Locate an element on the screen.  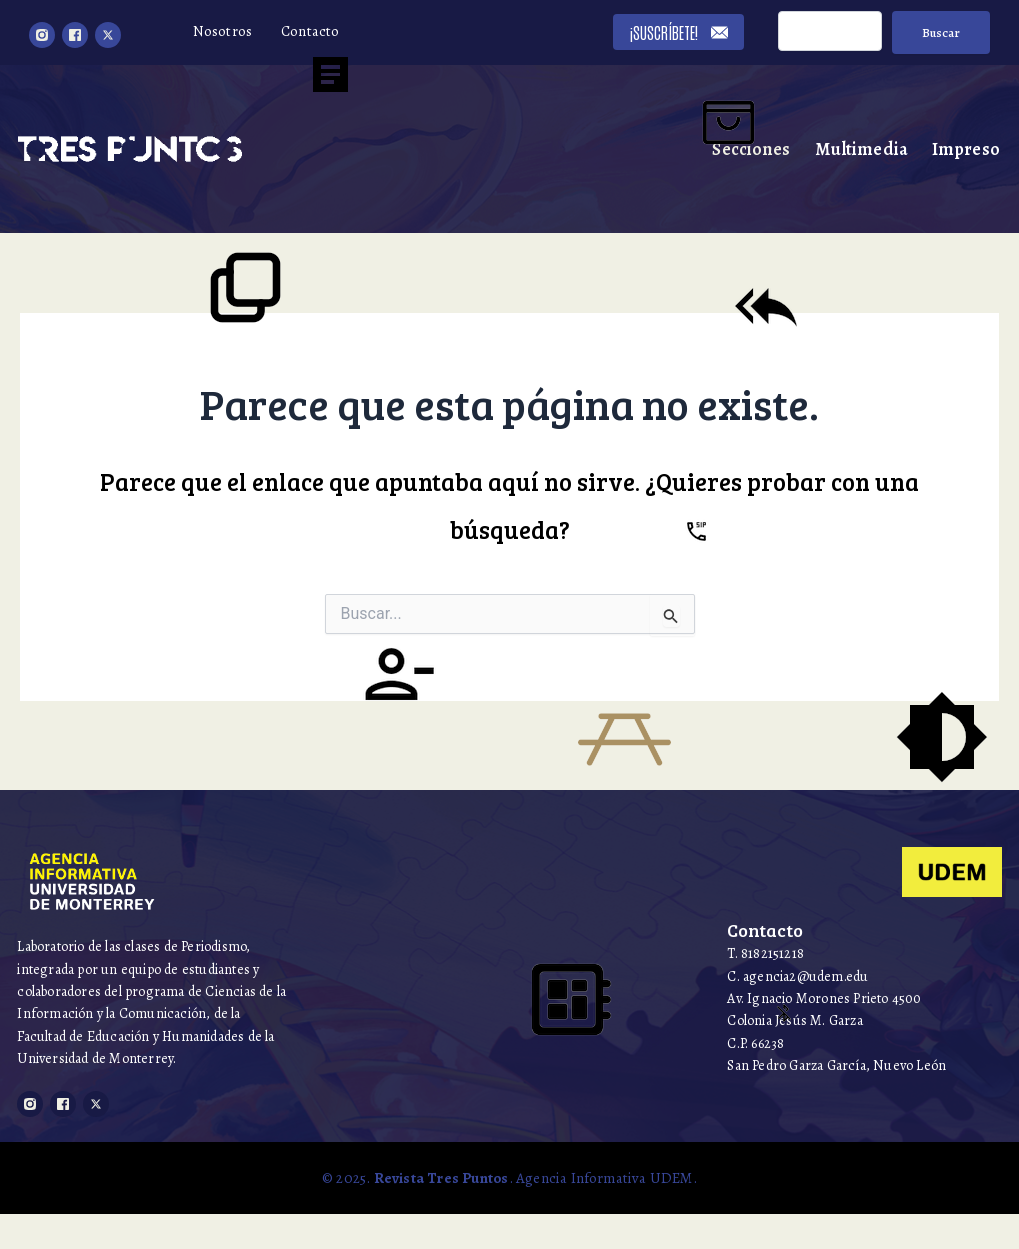
subtract or remove a layer from the stack is located at coordinates (245, 287).